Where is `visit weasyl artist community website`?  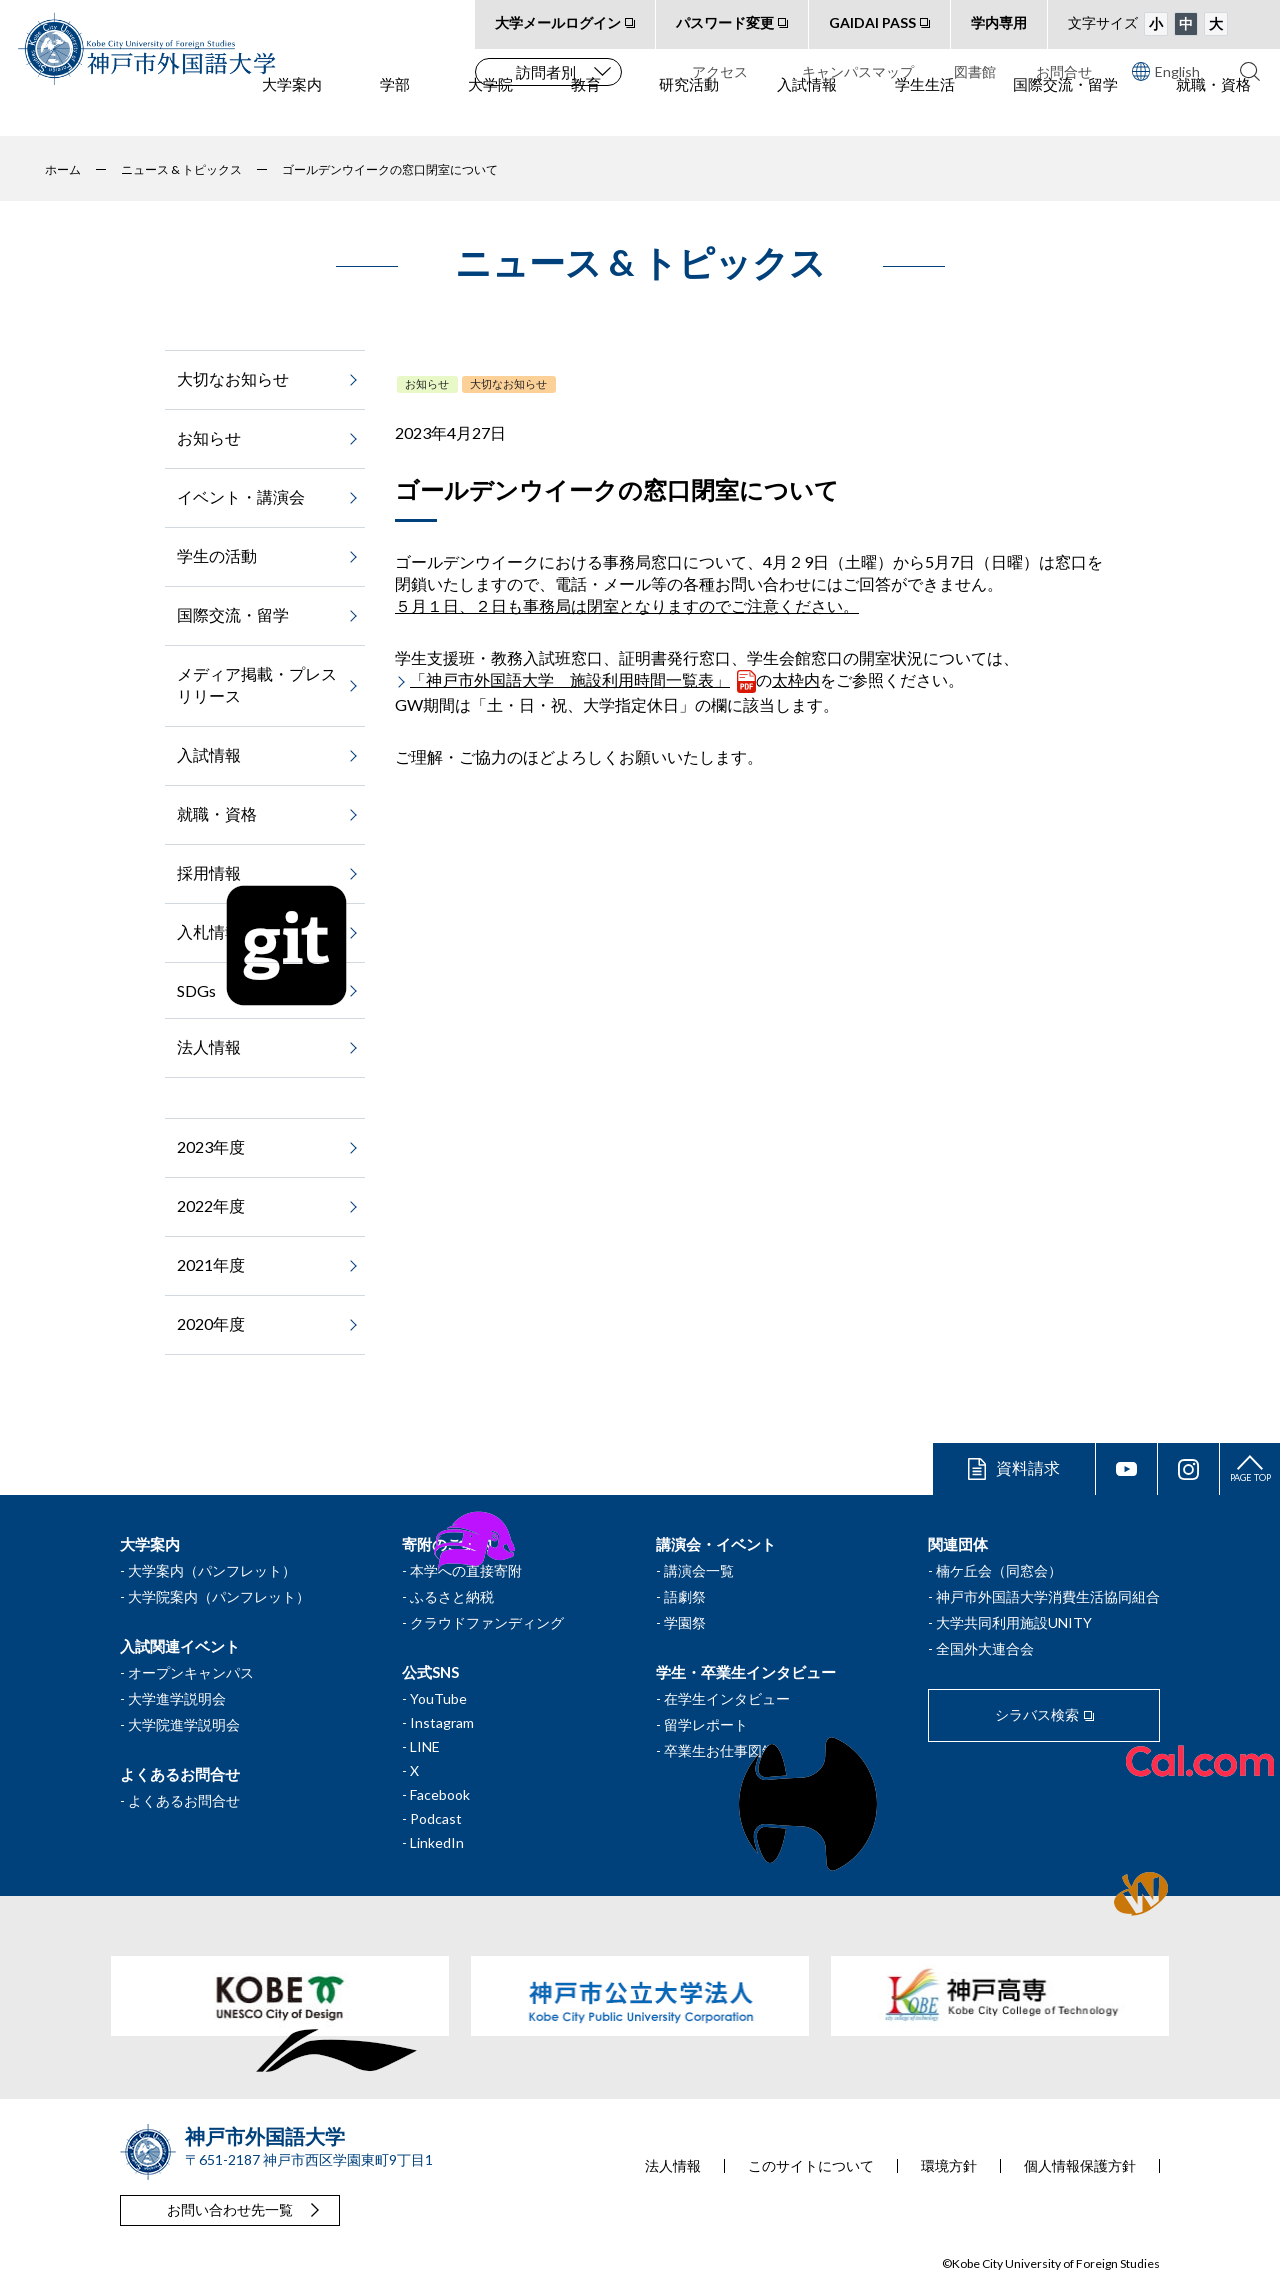 visit weasyl artist community website is located at coordinates (1141, 1894).